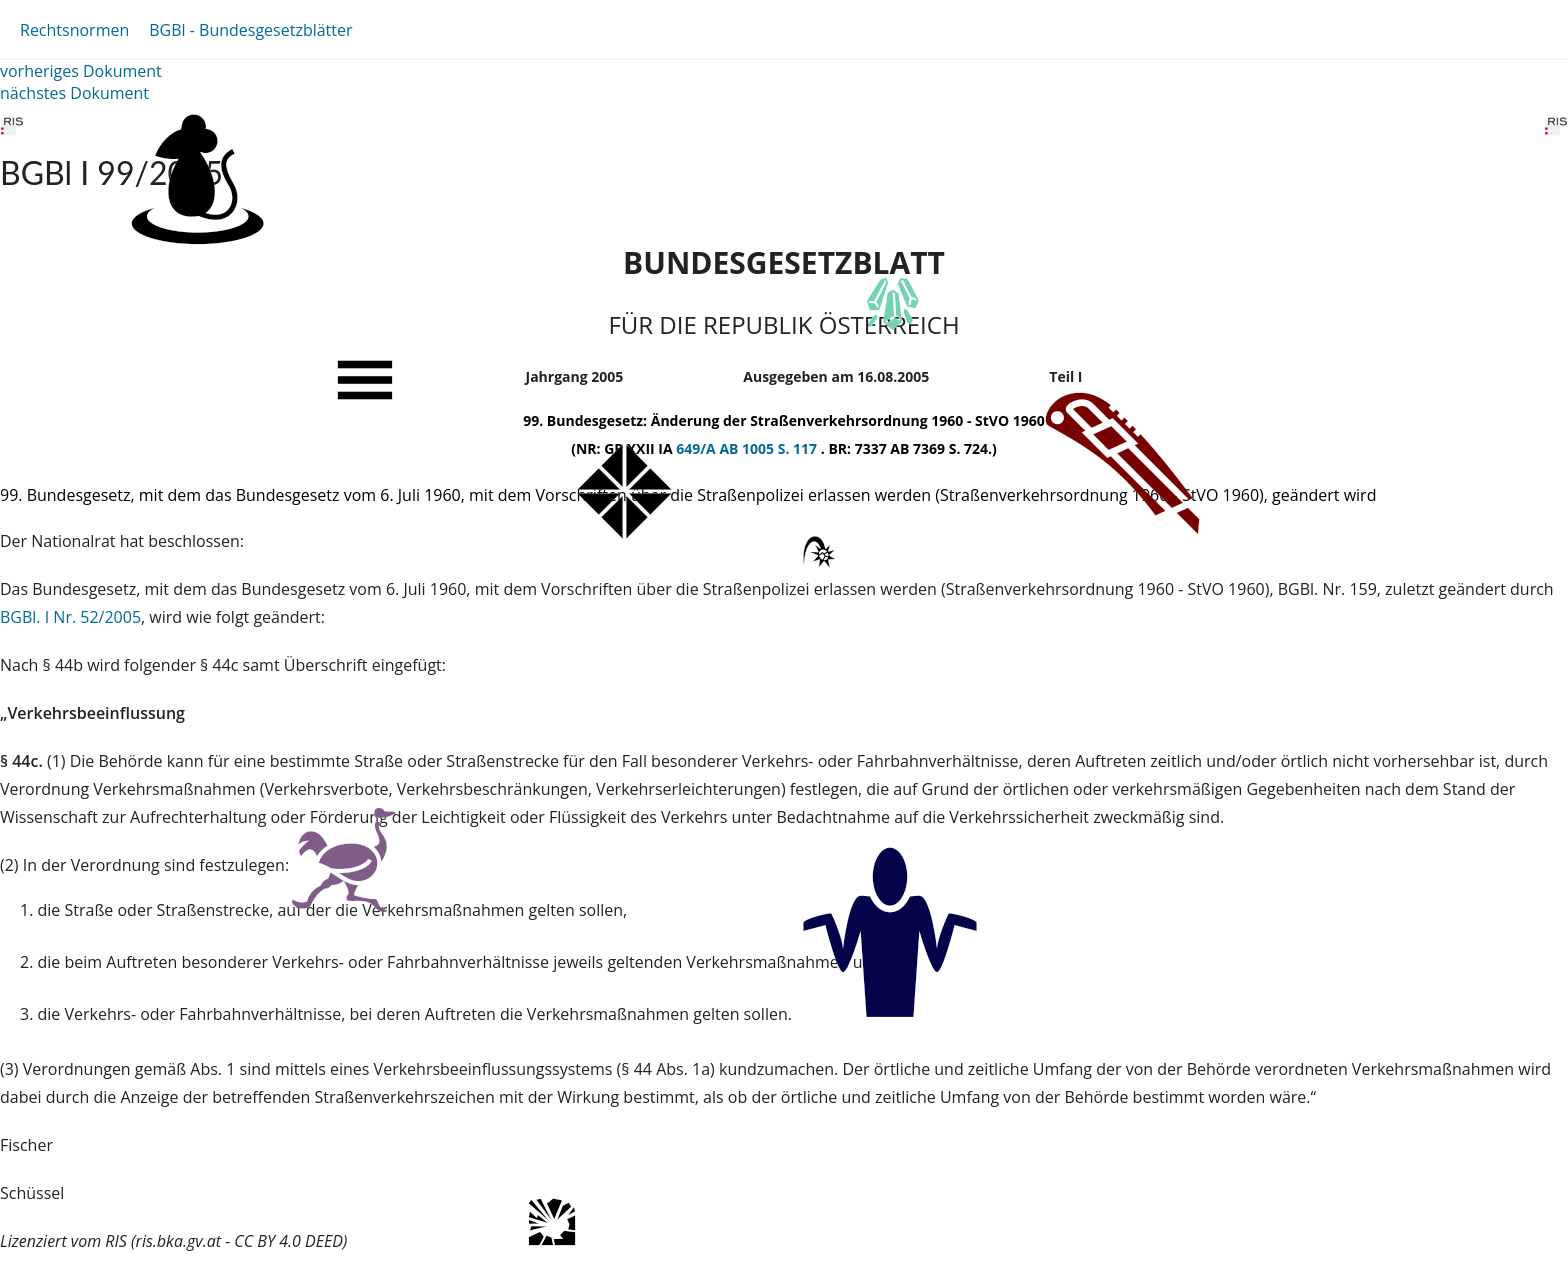  What do you see at coordinates (890, 931) in the screenshot?
I see `indicates unknown or uncertain status` at bounding box center [890, 931].